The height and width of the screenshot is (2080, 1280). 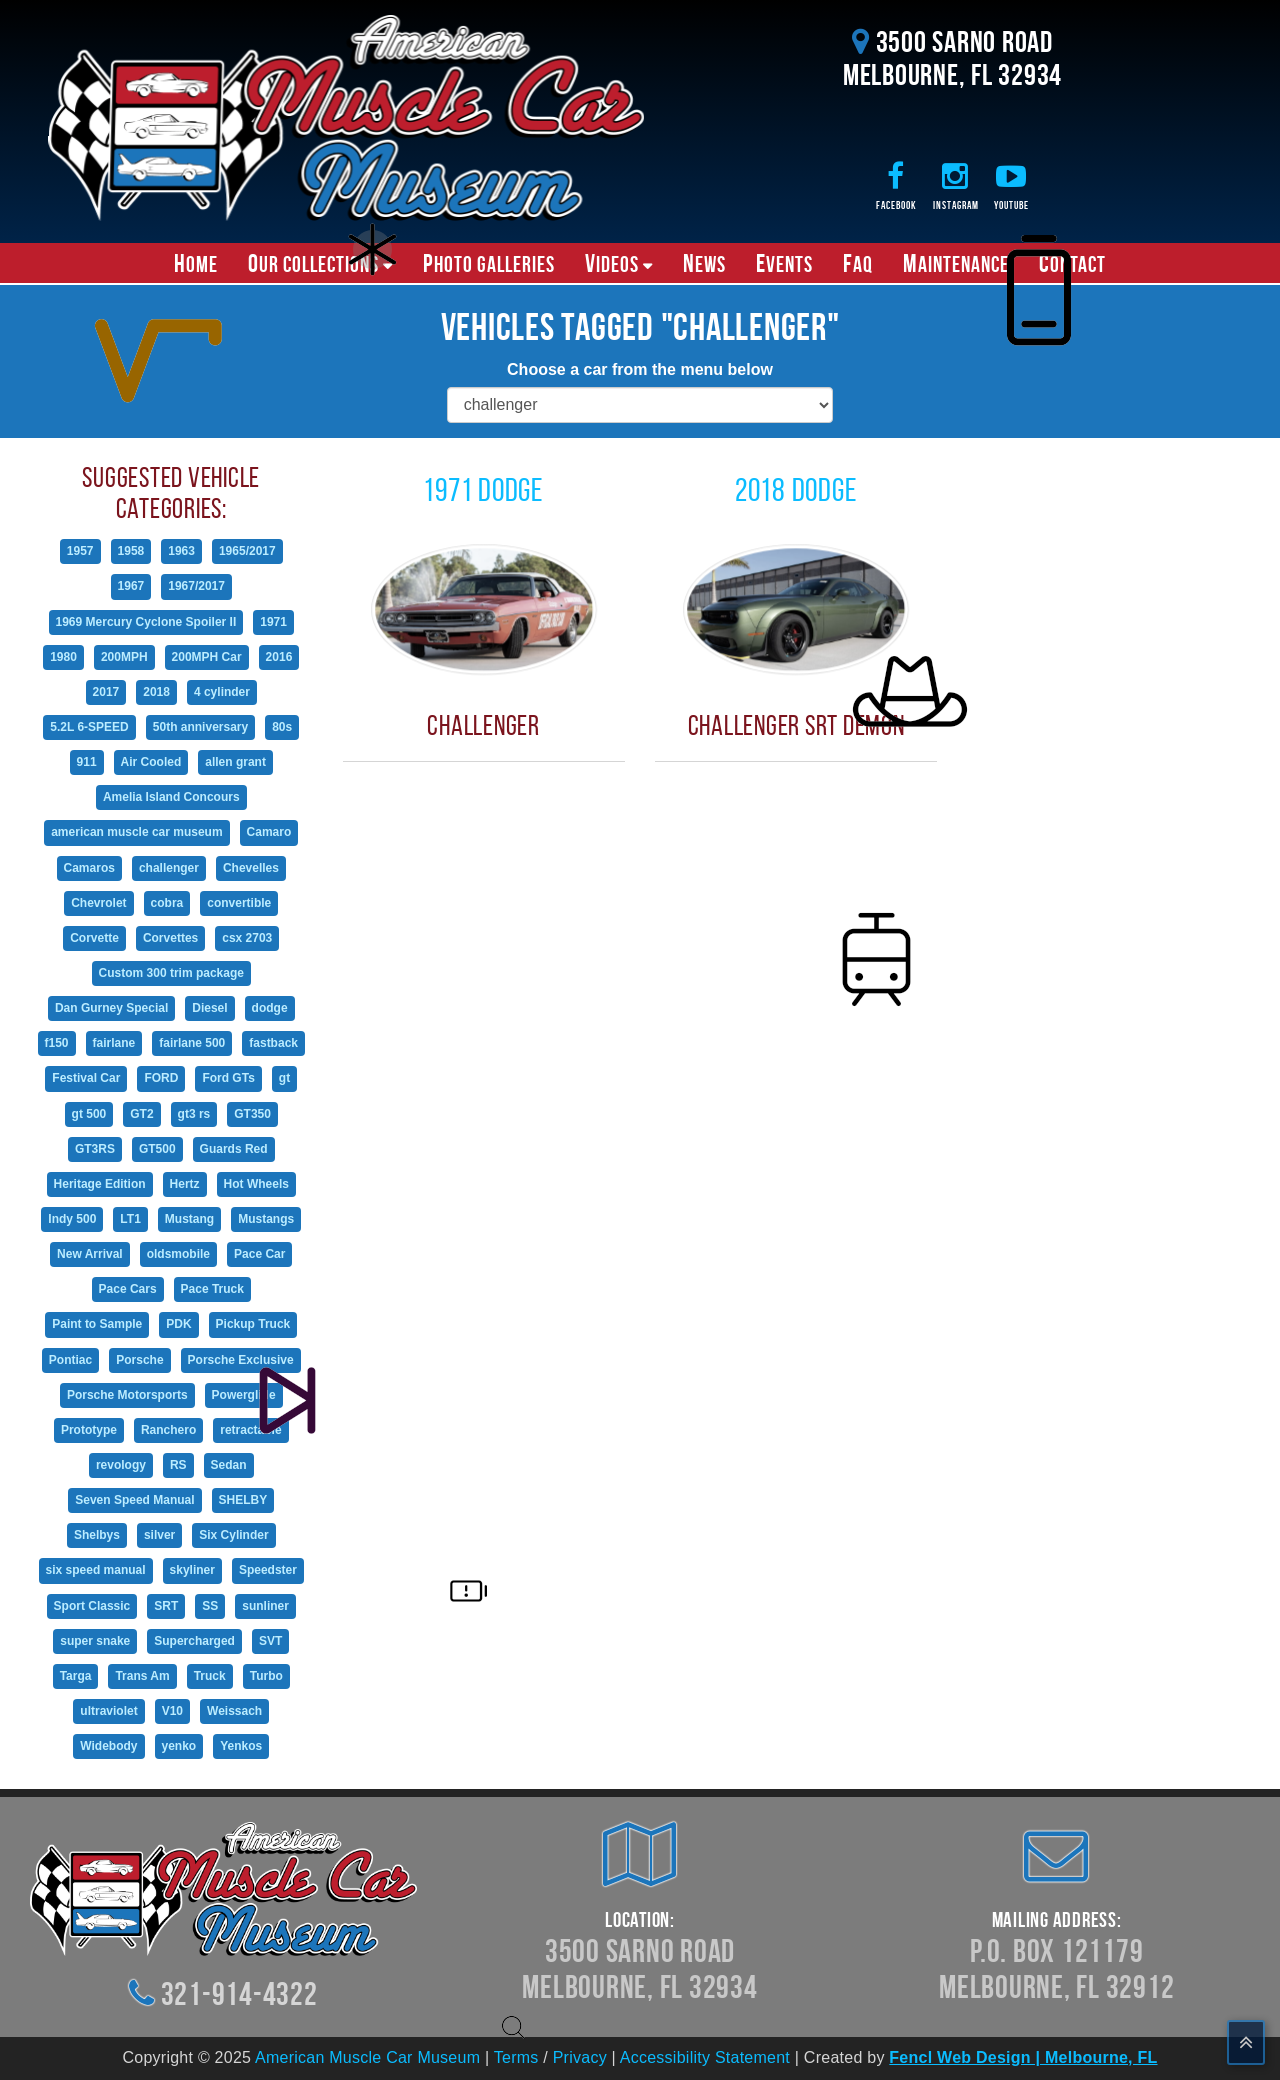 What do you see at coordinates (372, 249) in the screenshot?
I see `indicates a required field in a form` at bounding box center [372, 249].